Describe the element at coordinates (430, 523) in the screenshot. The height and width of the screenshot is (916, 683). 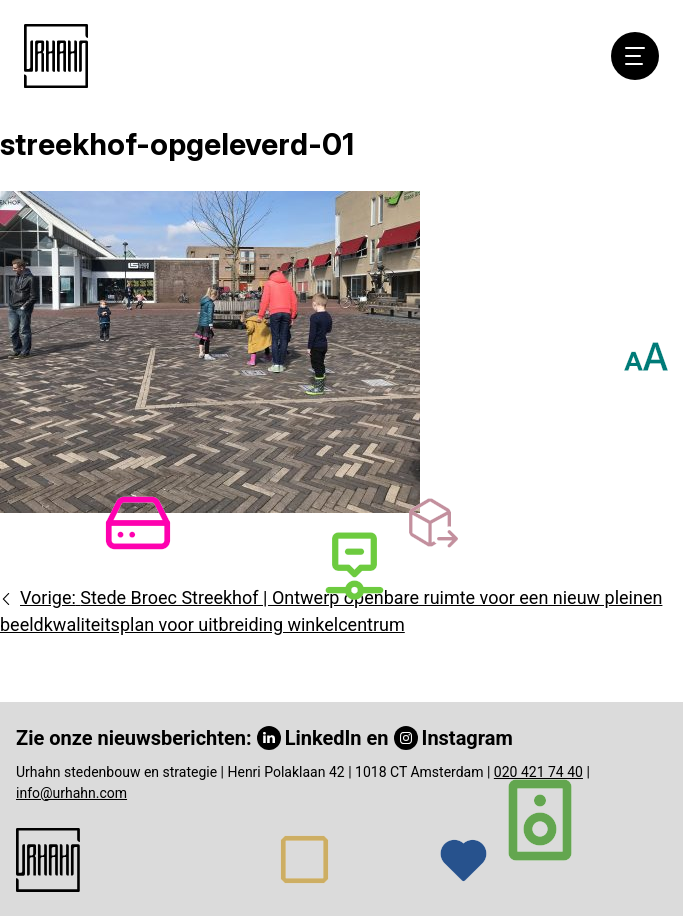
I see `method with return value in code editor` at that location.